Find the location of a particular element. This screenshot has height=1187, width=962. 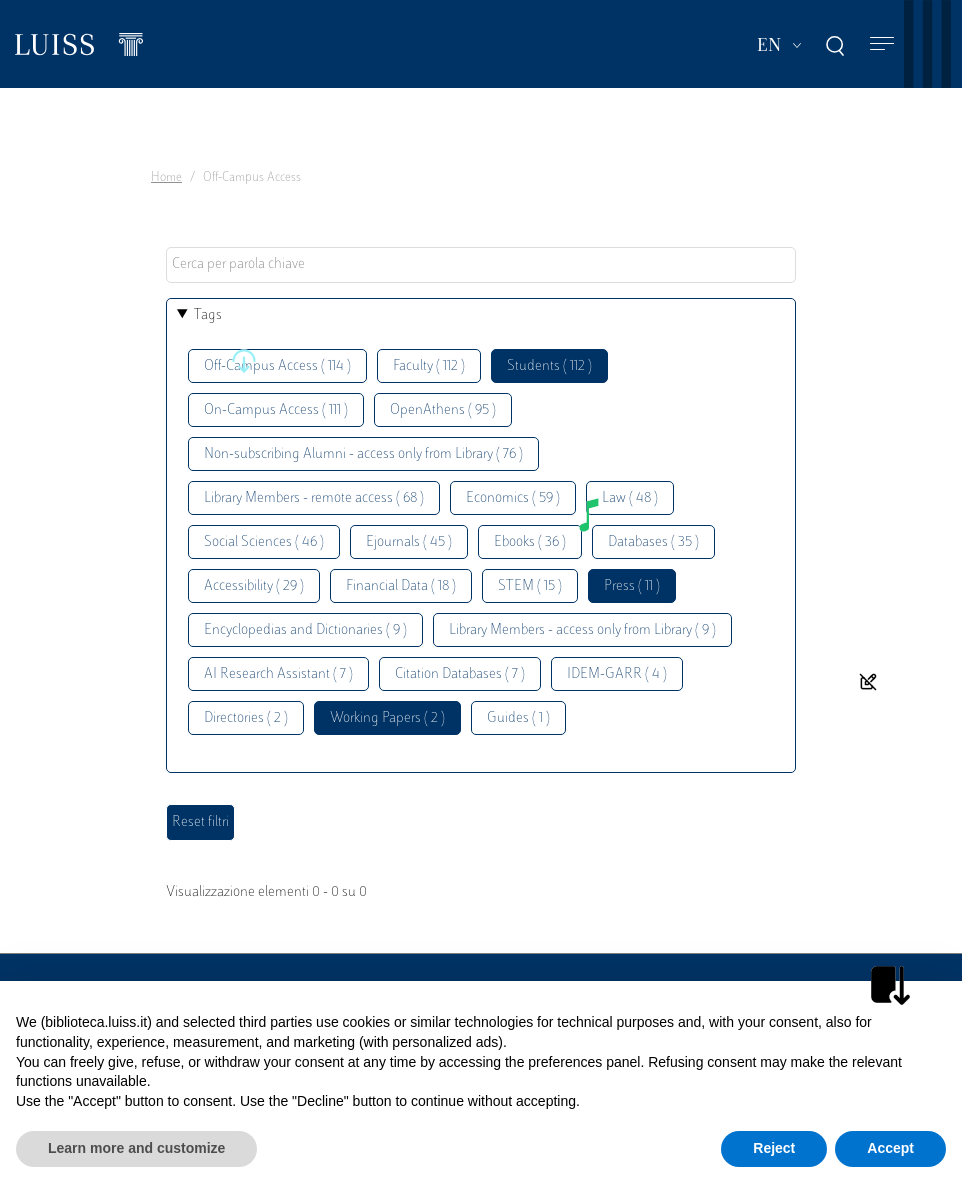

download or save content from the cloud is located at coordinates (244, 361).